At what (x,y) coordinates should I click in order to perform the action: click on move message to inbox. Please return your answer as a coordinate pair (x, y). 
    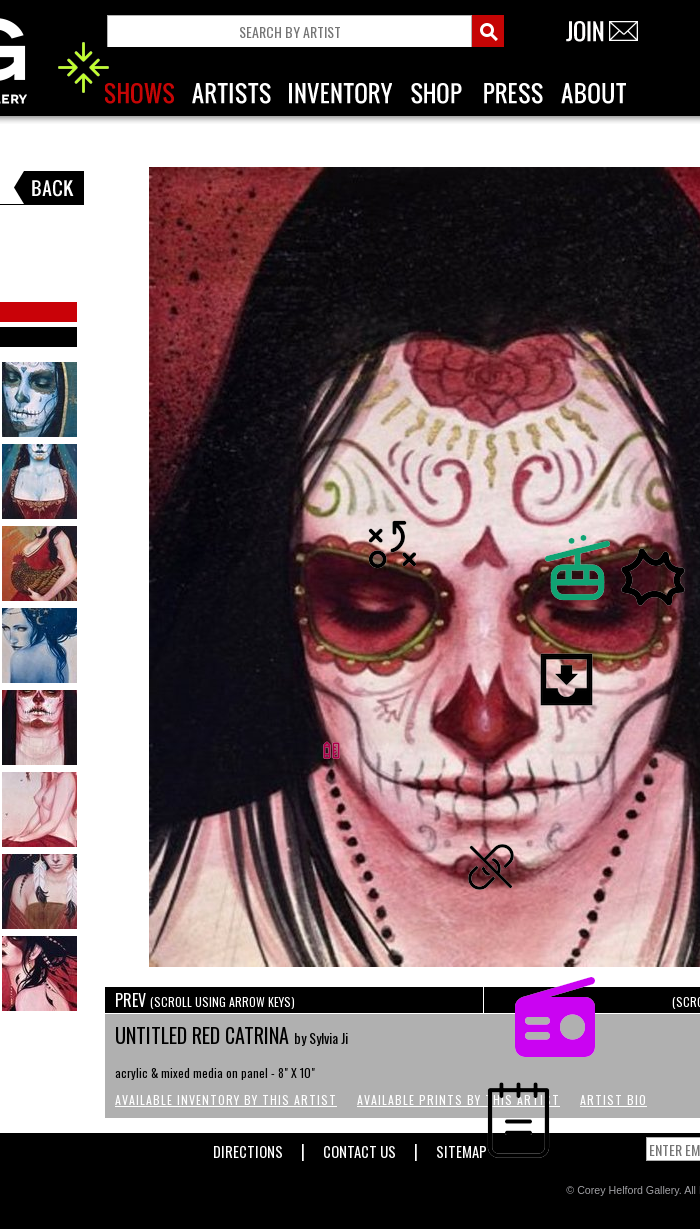
    Looking at the image, I should click on (566, 679).